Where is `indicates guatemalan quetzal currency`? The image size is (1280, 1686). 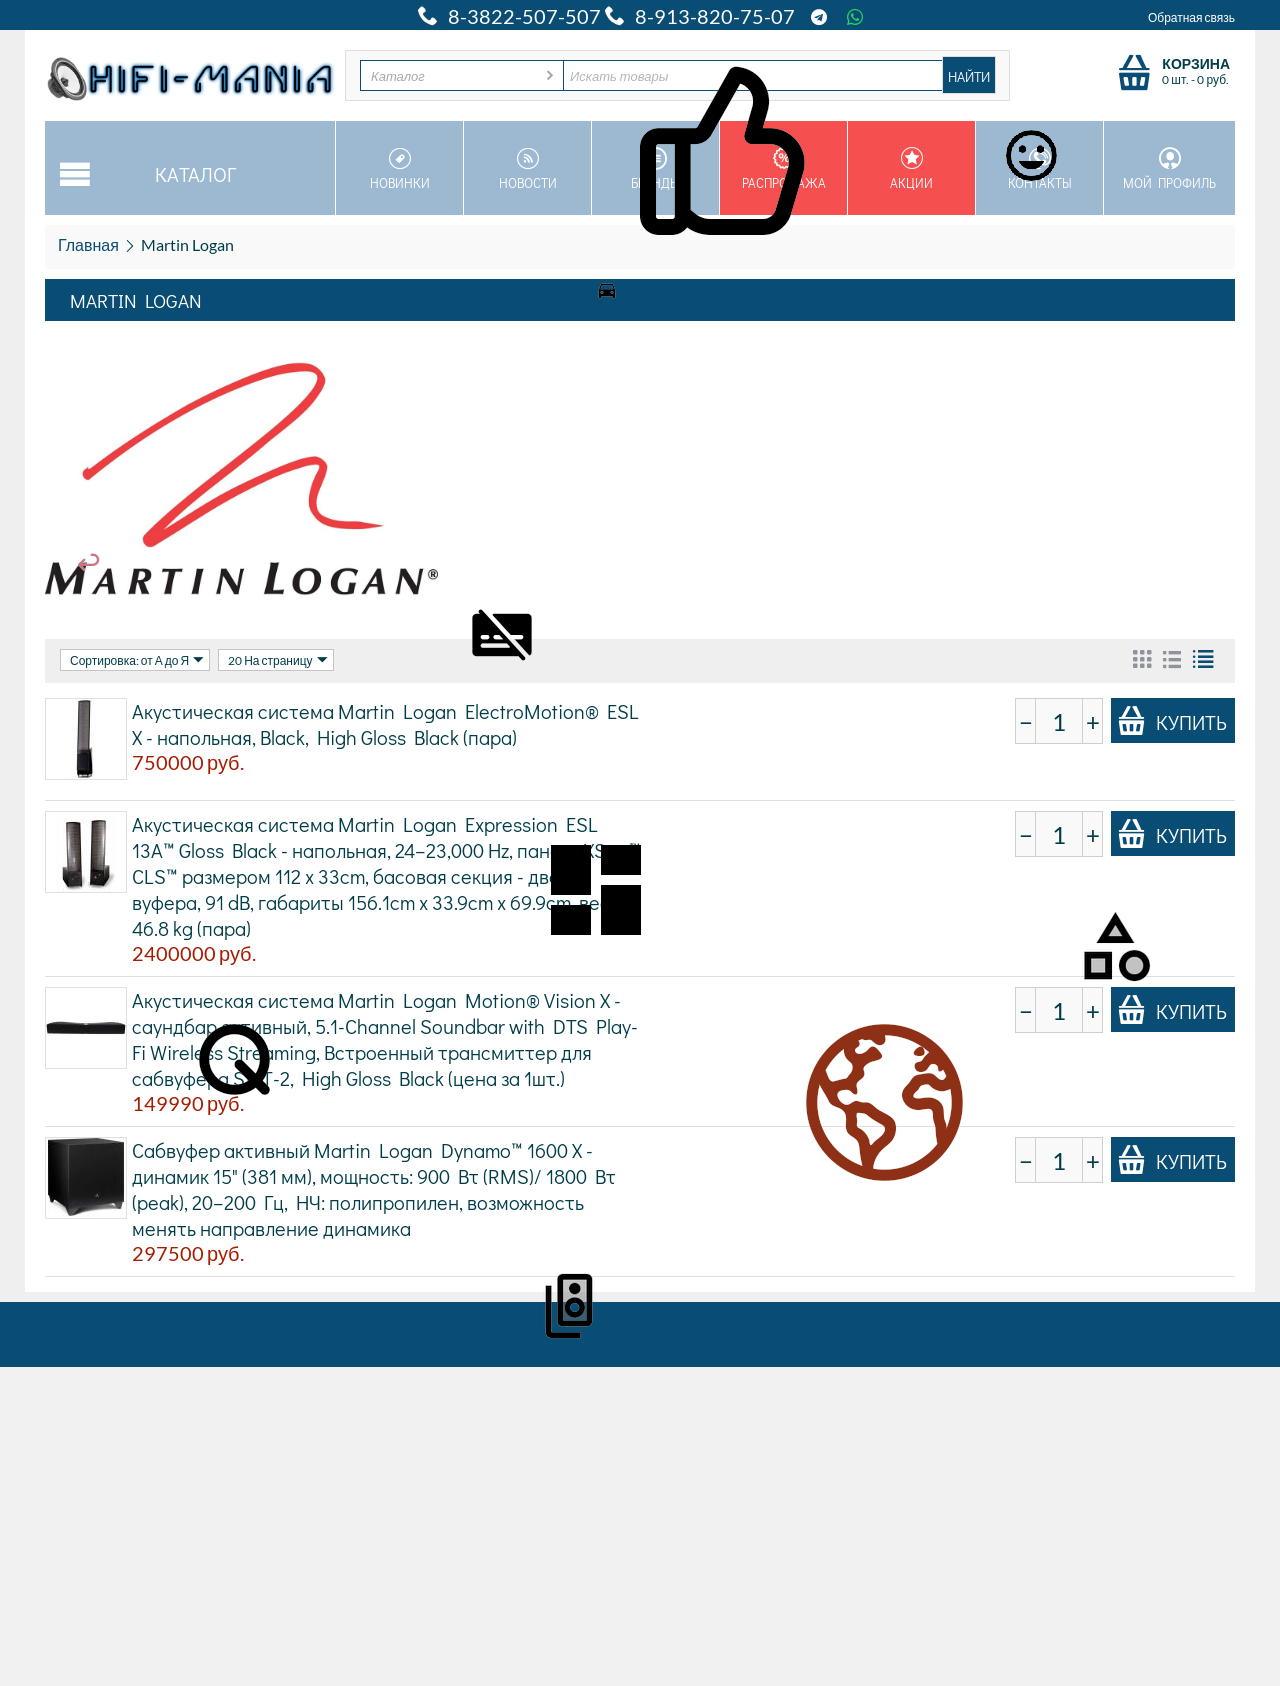
indicates guatemalan quetzal currency is located at coordinates (234, 1059).